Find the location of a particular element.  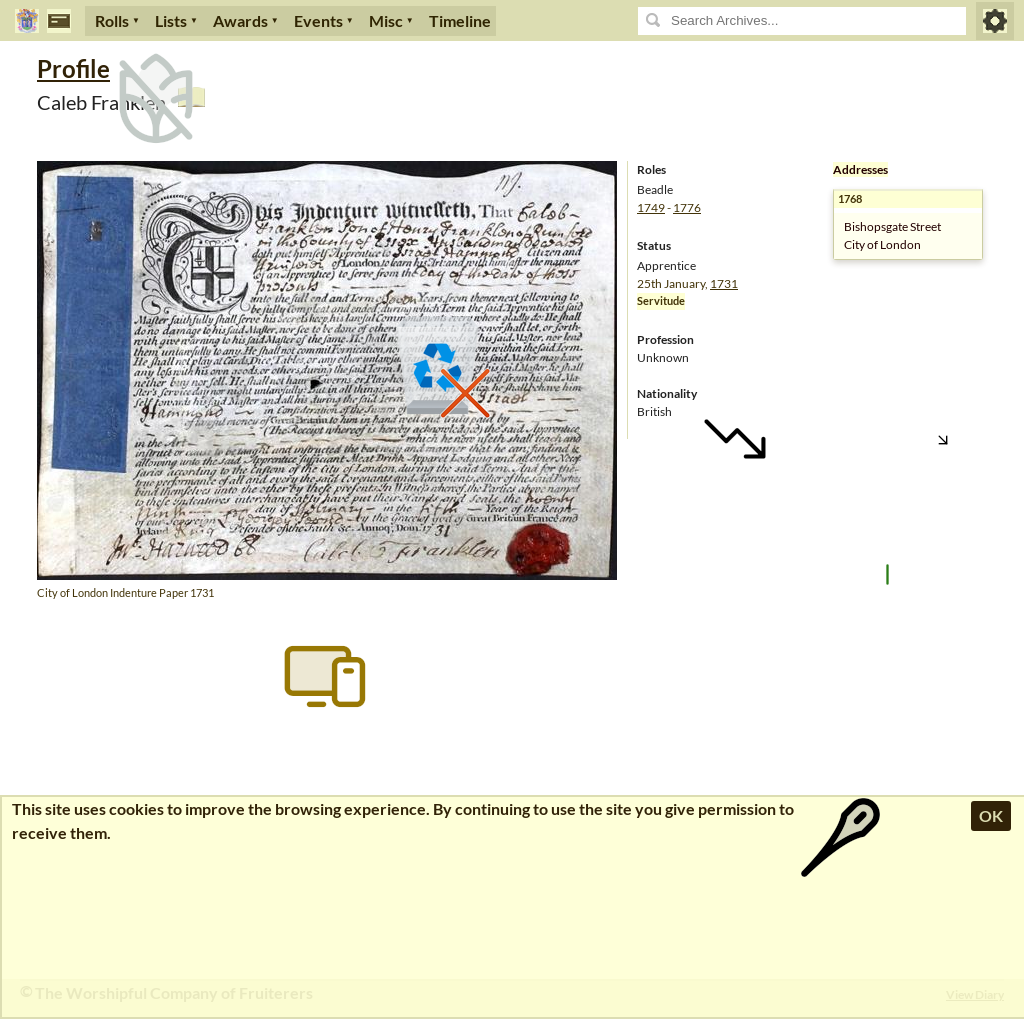

indicates a declining trend or decrease in value is located at coordinates (735, 439).